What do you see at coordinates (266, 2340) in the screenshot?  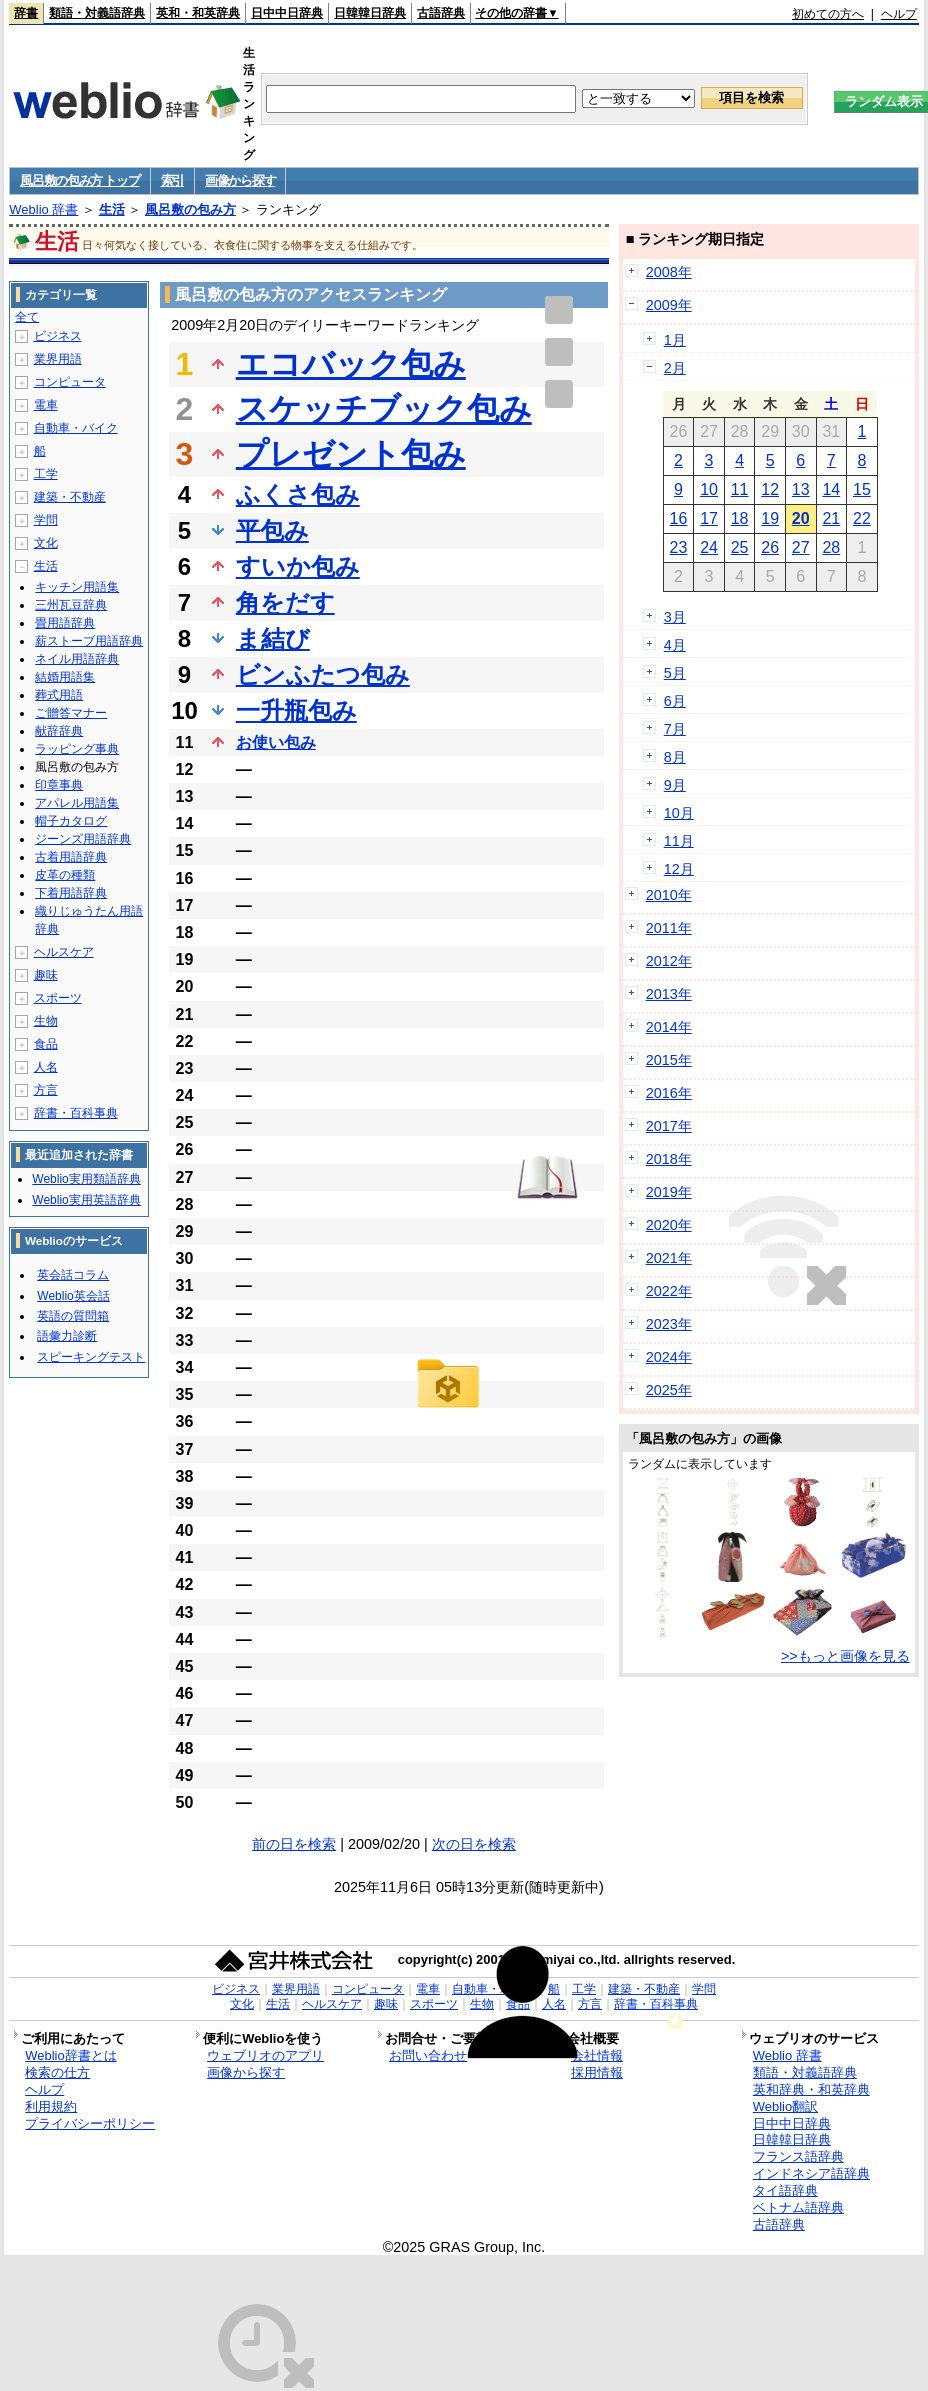 I see `indicates a missed appointment or event` at bounding box center [266, 2340].